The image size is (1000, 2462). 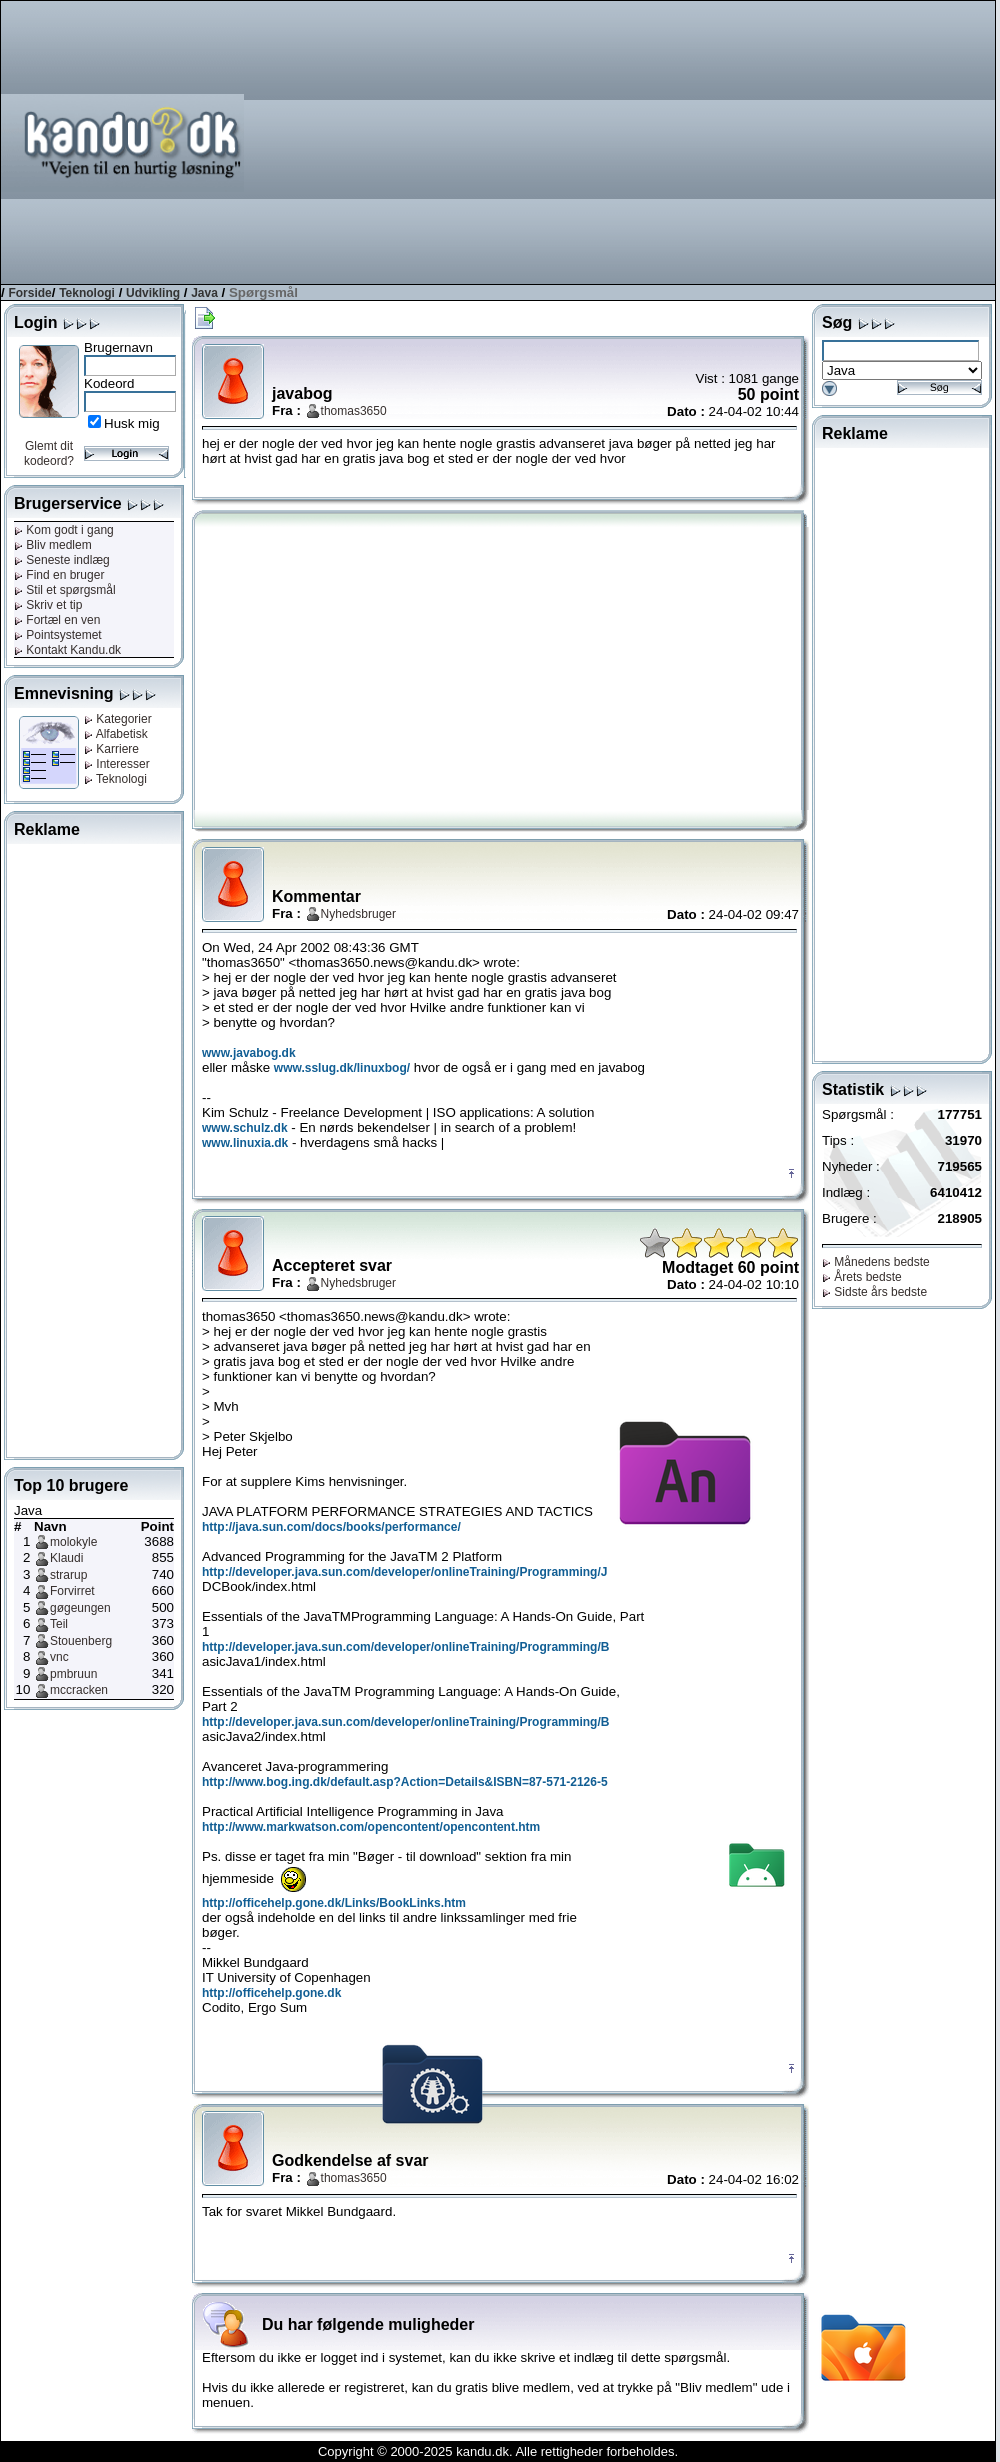 What do you see at coordinates (432, 2087) in the screenshot?
I see `folder for NoLimits coaster simulation mods and custom content` at bounding box center [432, 2087].